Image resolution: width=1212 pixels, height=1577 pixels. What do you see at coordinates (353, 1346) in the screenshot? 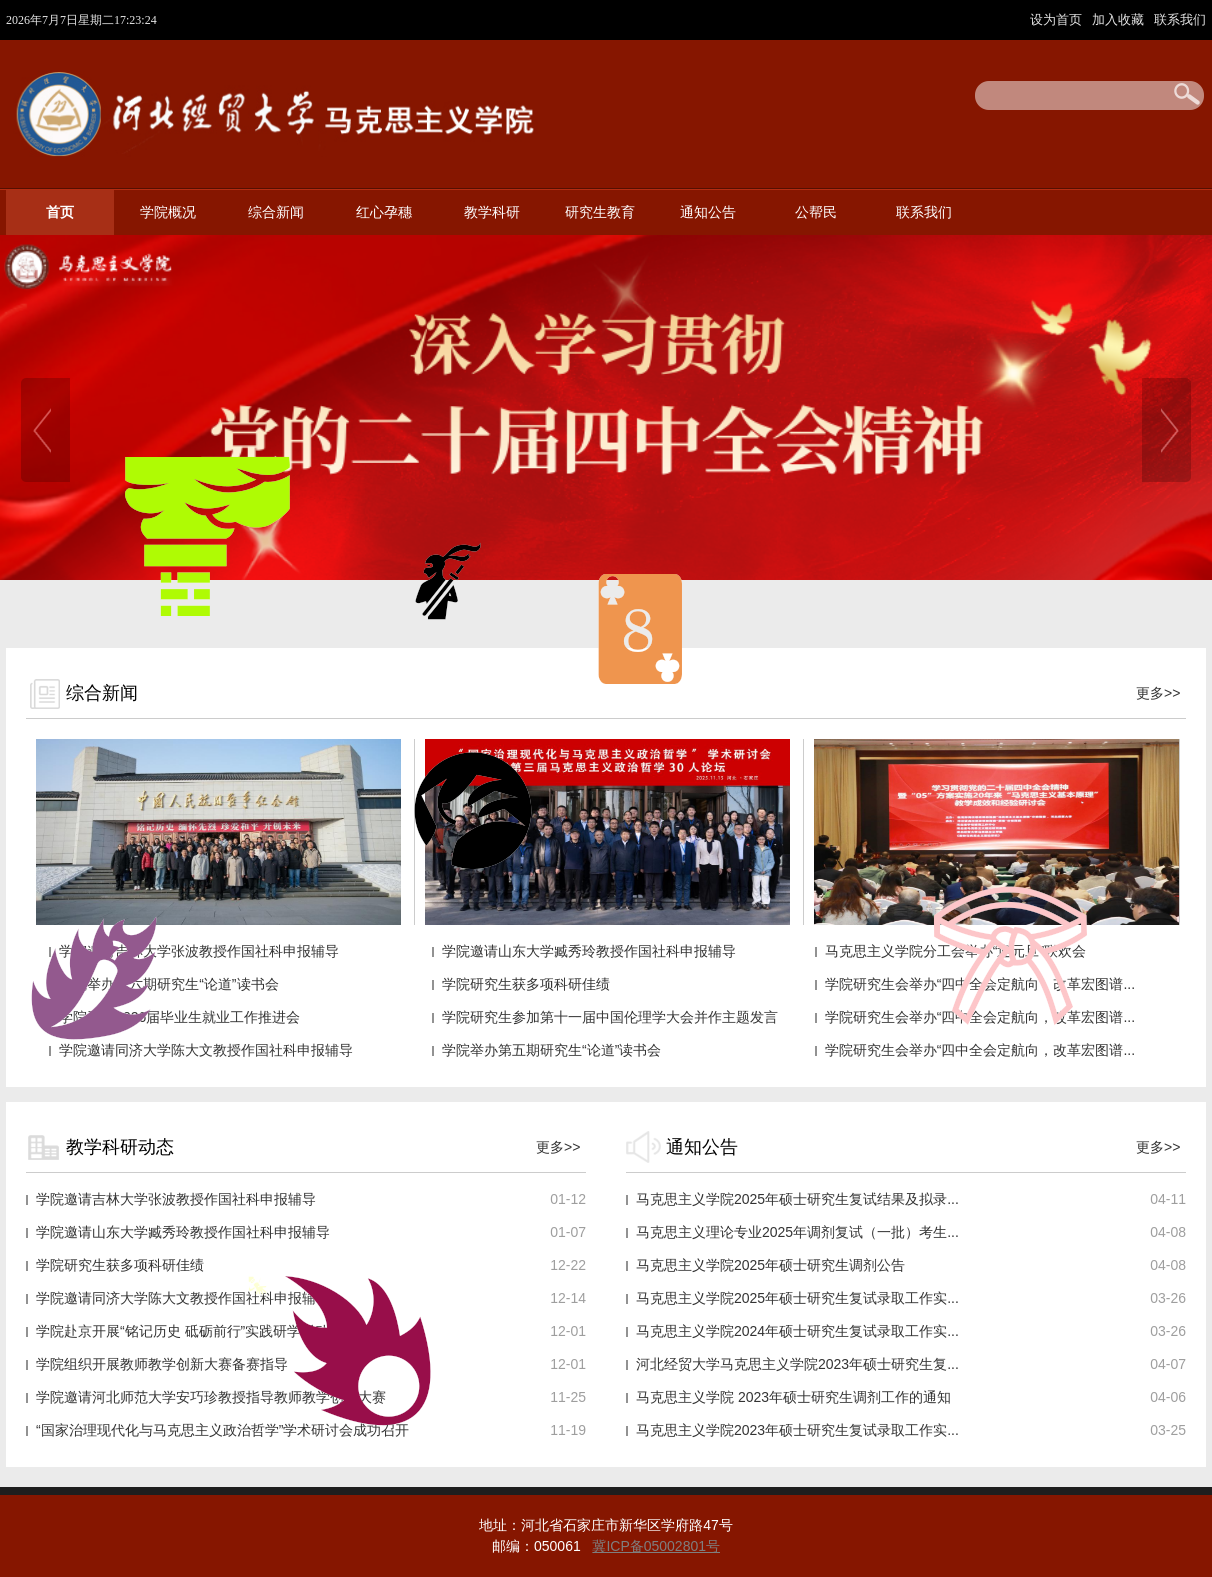
I see `indicates a burning or fire effect status` at bounding box center [353, 1346].